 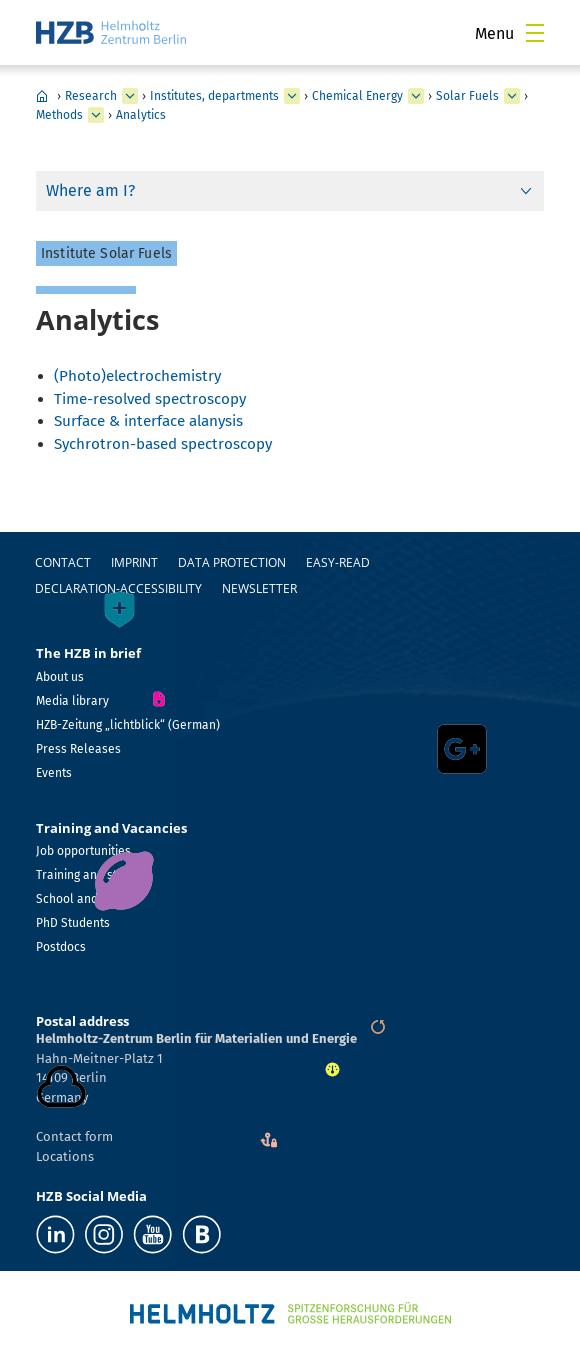 I want to click on indicates fresh or organic content, so click(x=124, y=881).